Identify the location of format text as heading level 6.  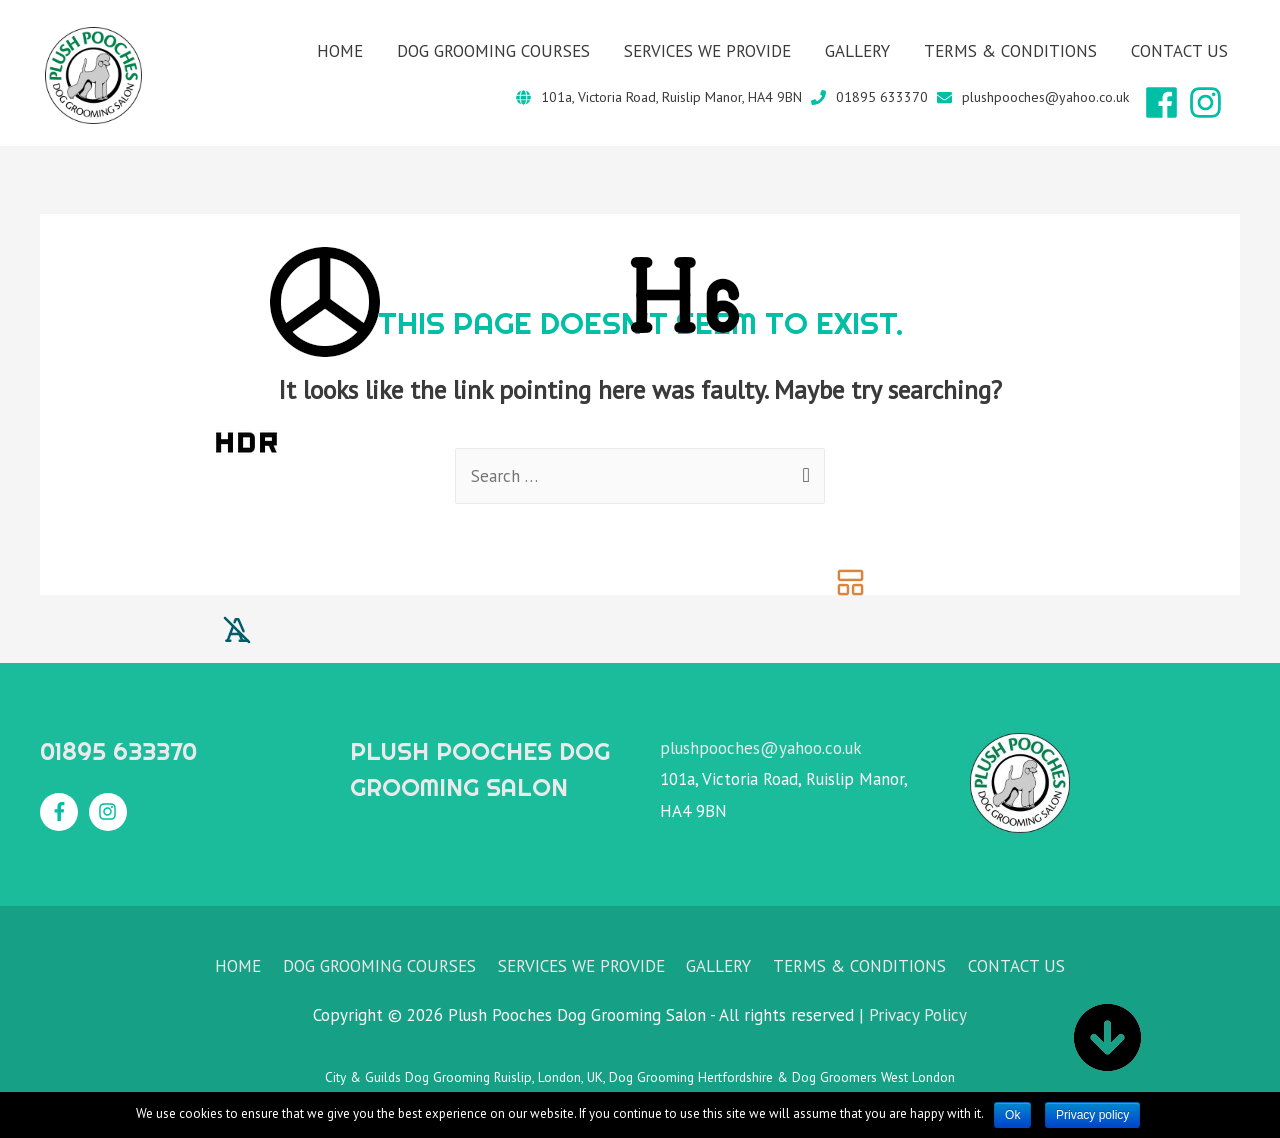
(685, 295).